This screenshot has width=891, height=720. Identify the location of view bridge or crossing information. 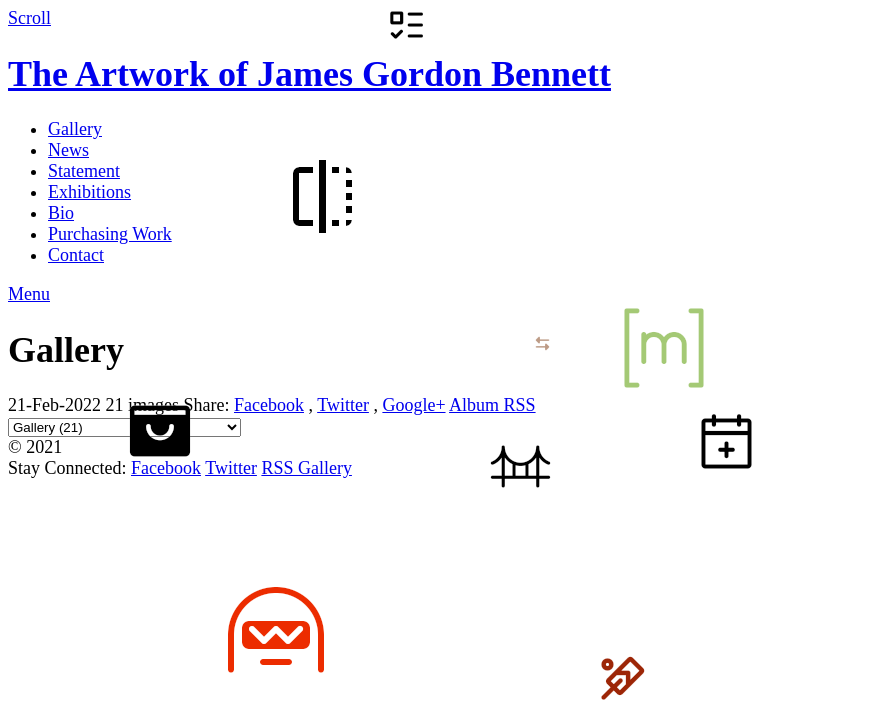
(520, 466).